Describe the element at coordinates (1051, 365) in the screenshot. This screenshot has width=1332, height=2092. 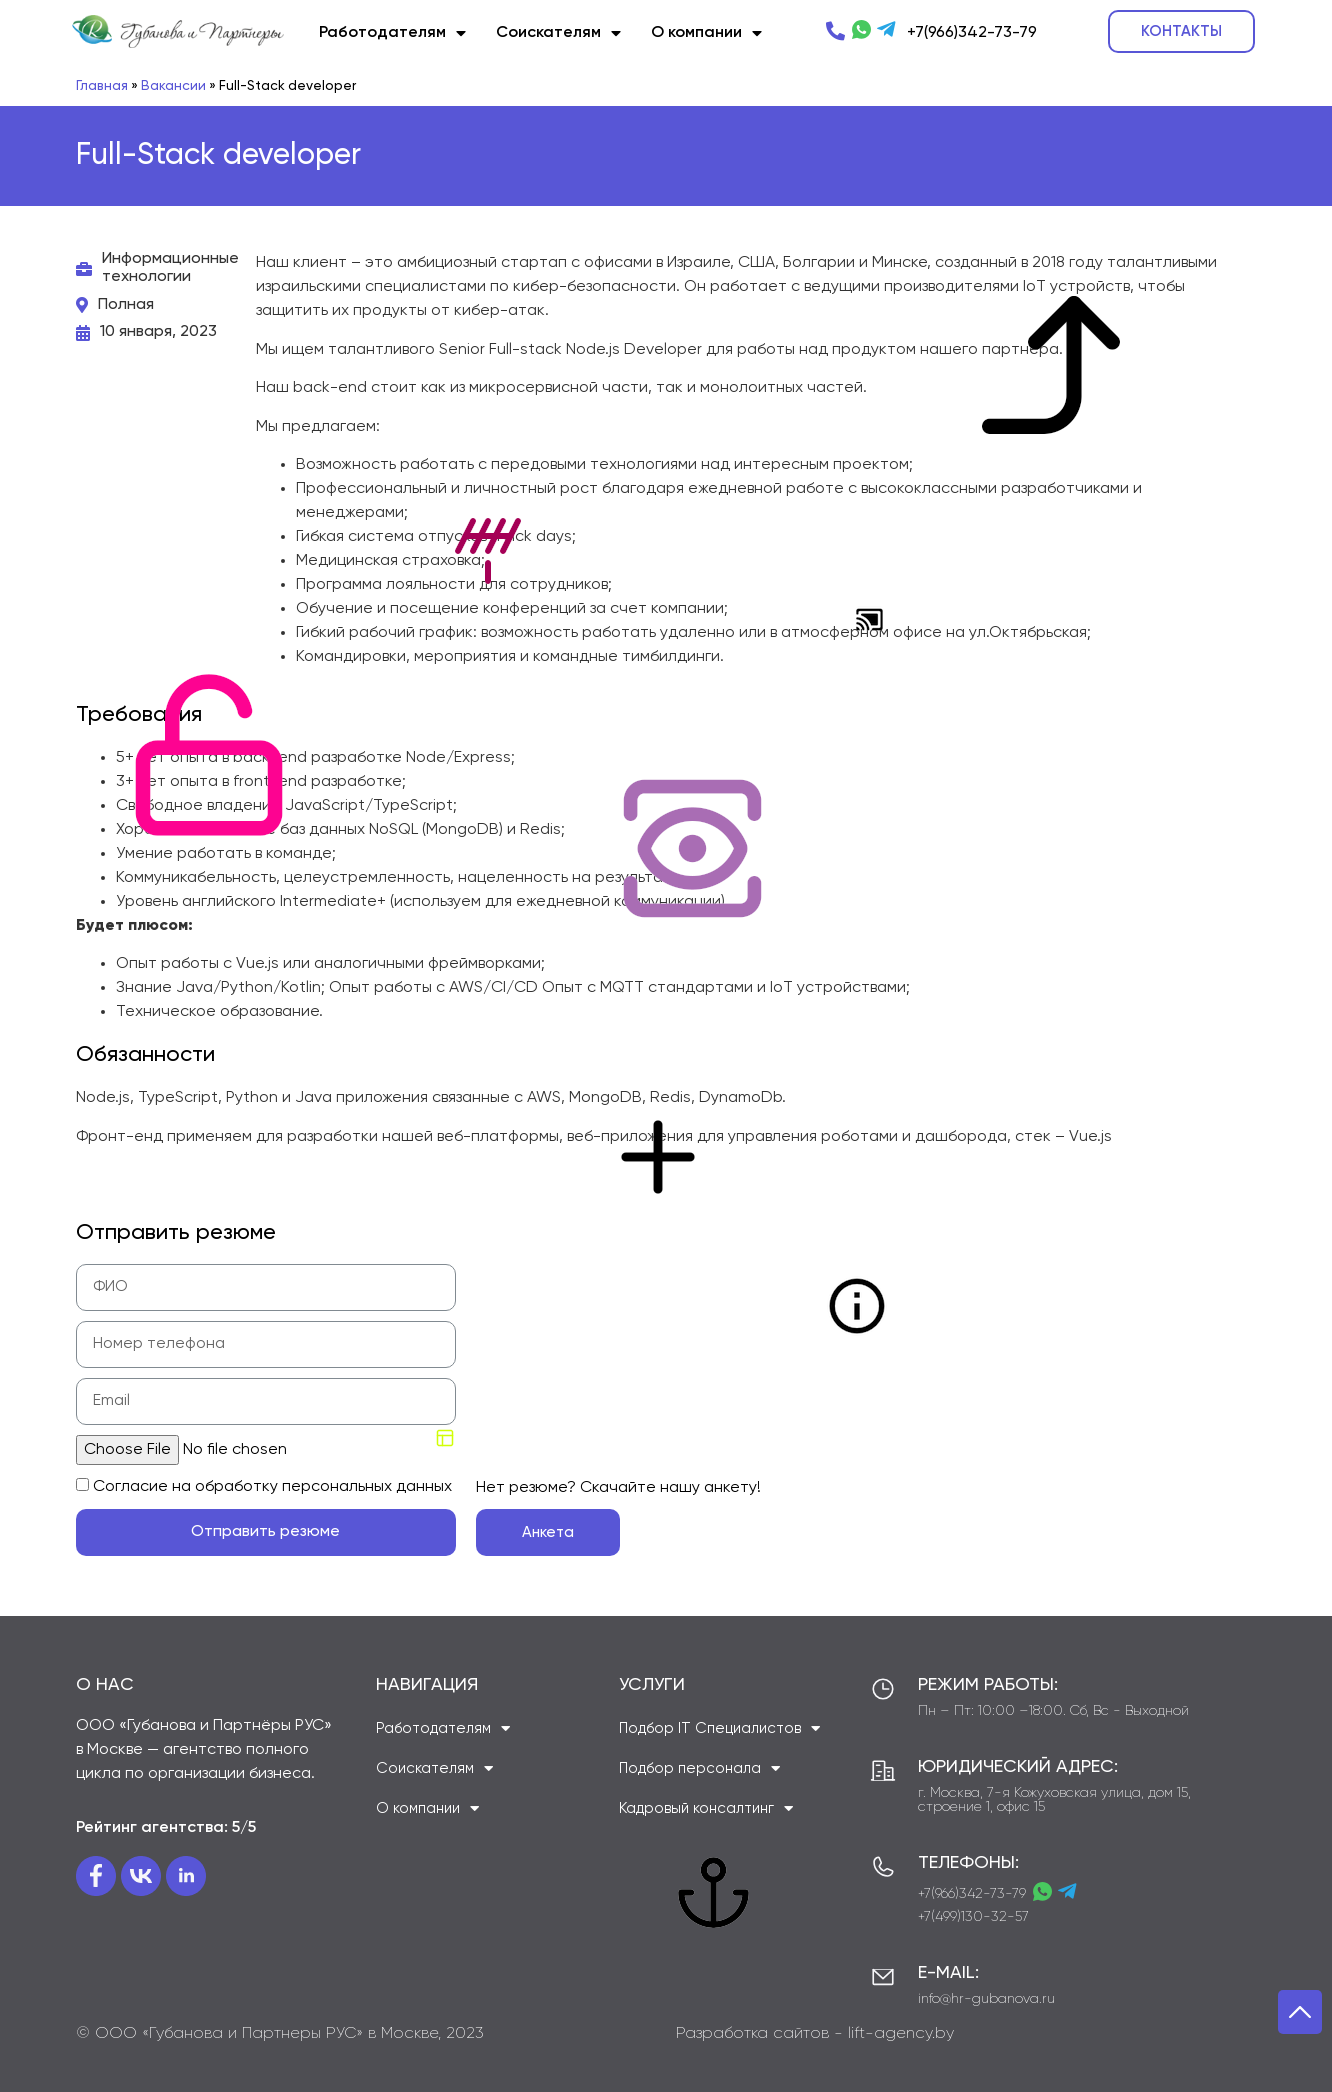
I see `navigate forward and up in a hierarchy` at that location.